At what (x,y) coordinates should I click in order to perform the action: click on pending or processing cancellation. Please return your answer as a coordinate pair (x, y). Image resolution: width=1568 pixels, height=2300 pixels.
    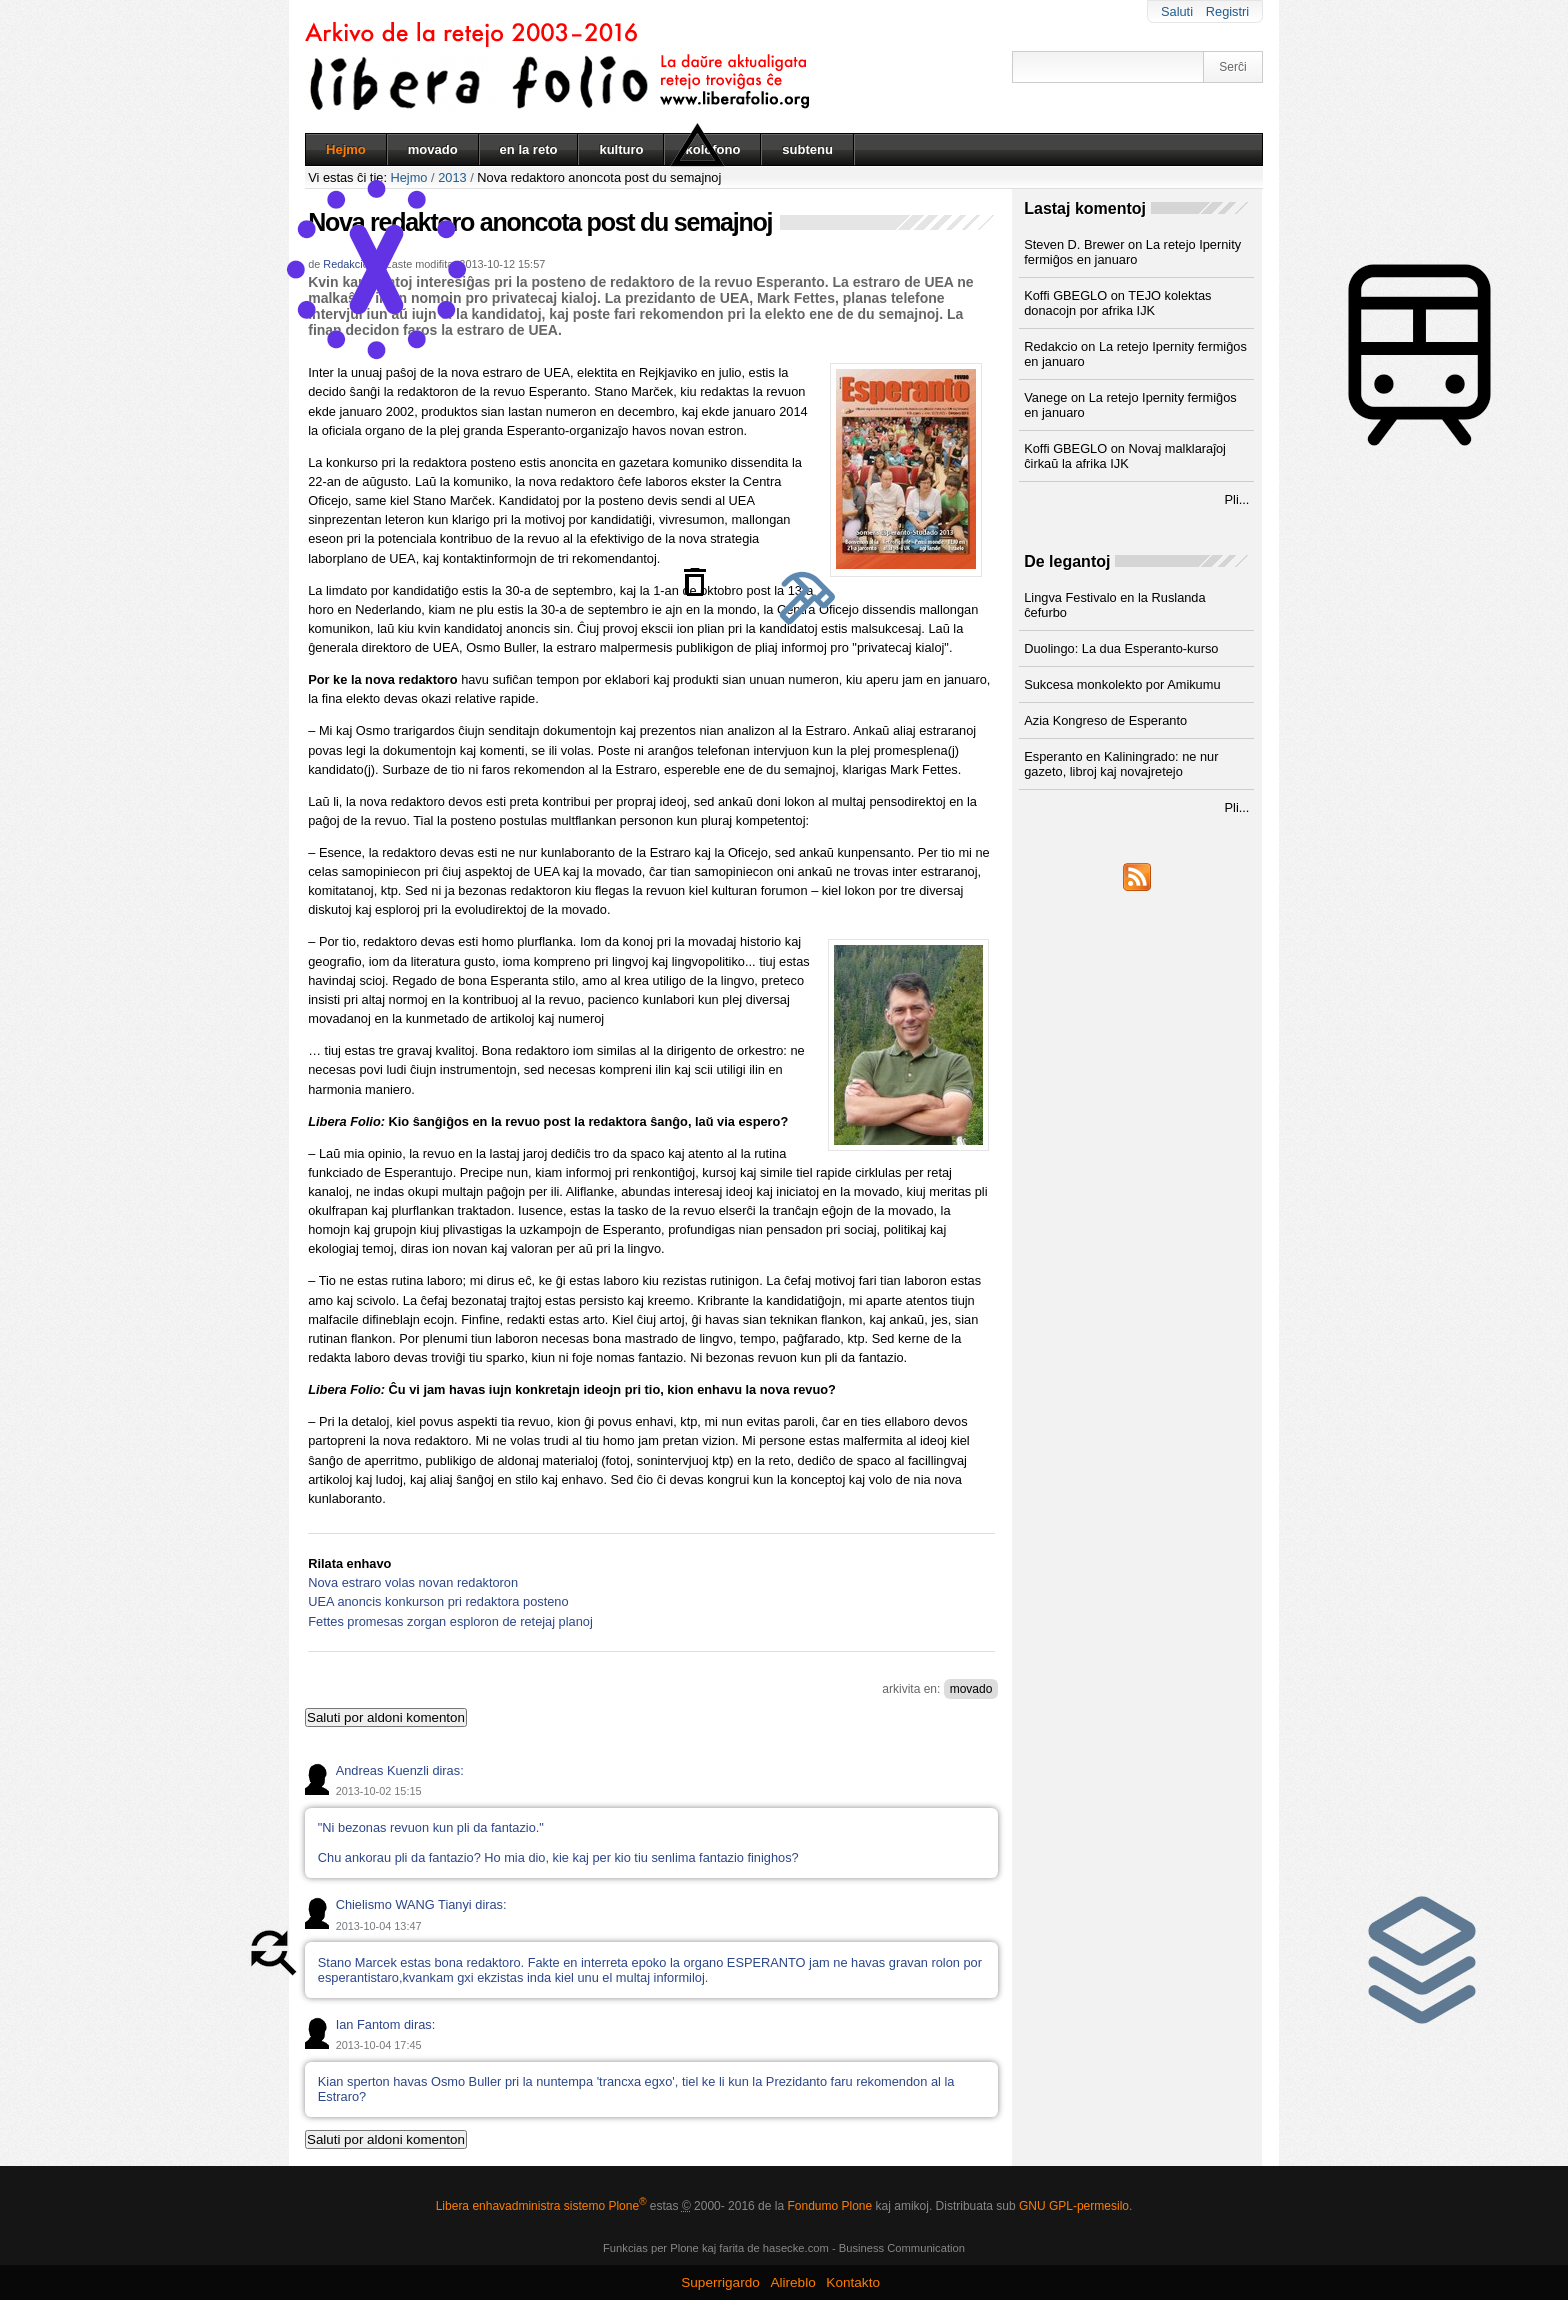
    Looking at the image, I should click on (376, 269).